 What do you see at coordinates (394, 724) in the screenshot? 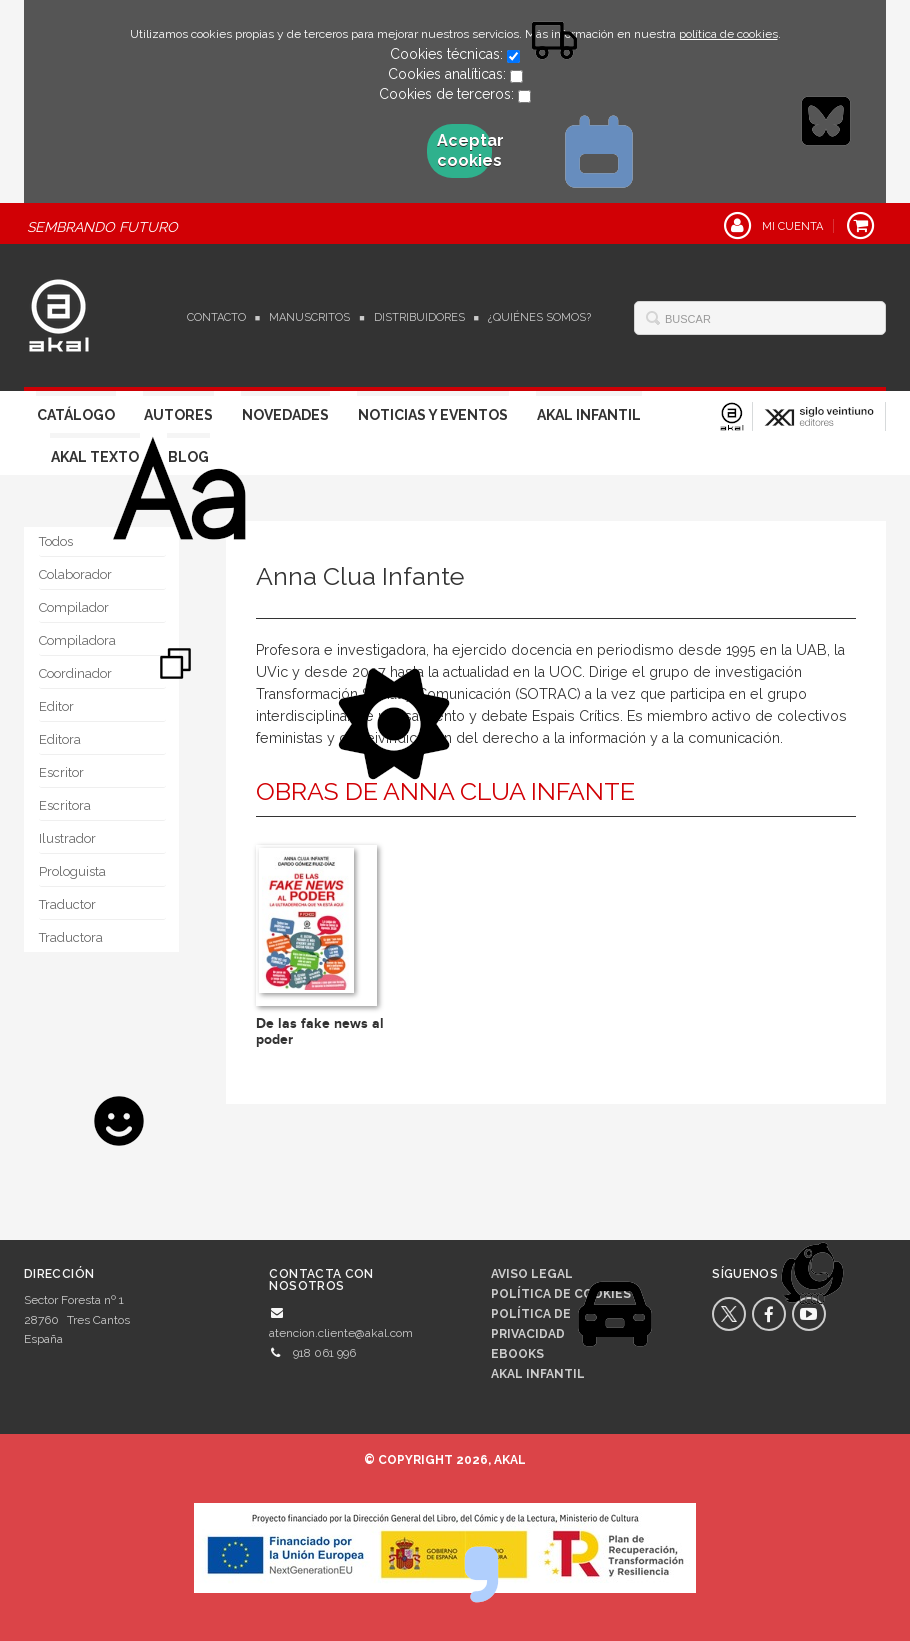
I see `toggle light mode or bright theme` at bounding box center [394, 724].